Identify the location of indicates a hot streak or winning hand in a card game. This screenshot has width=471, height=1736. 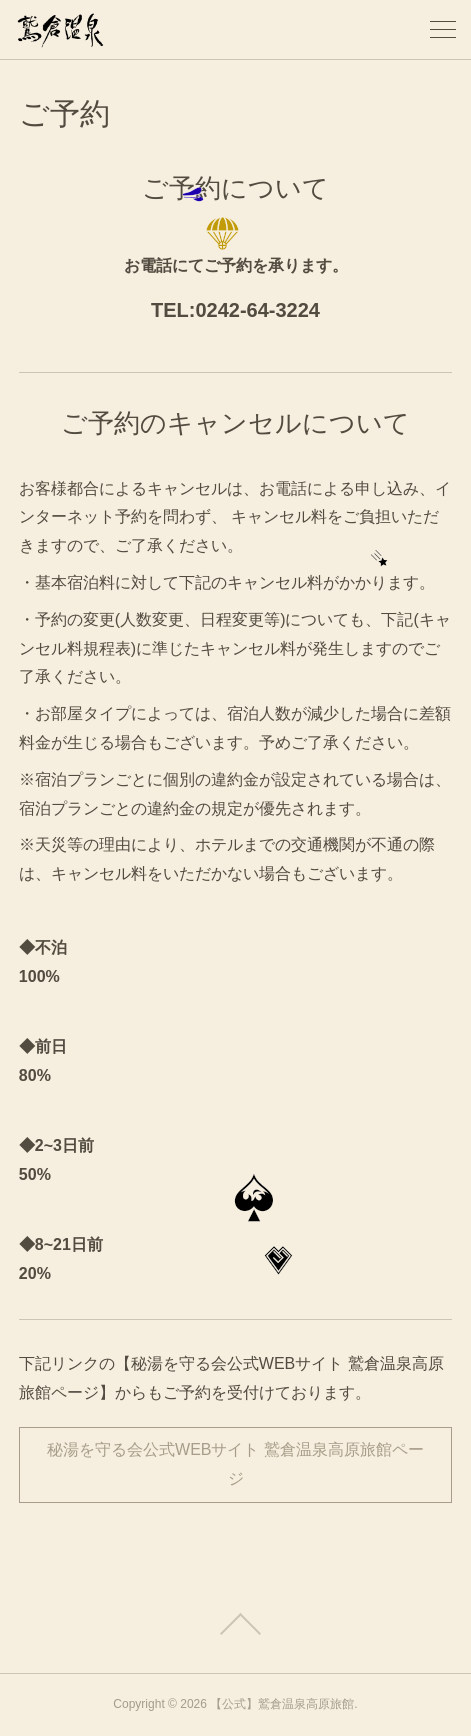
(254, 1198).